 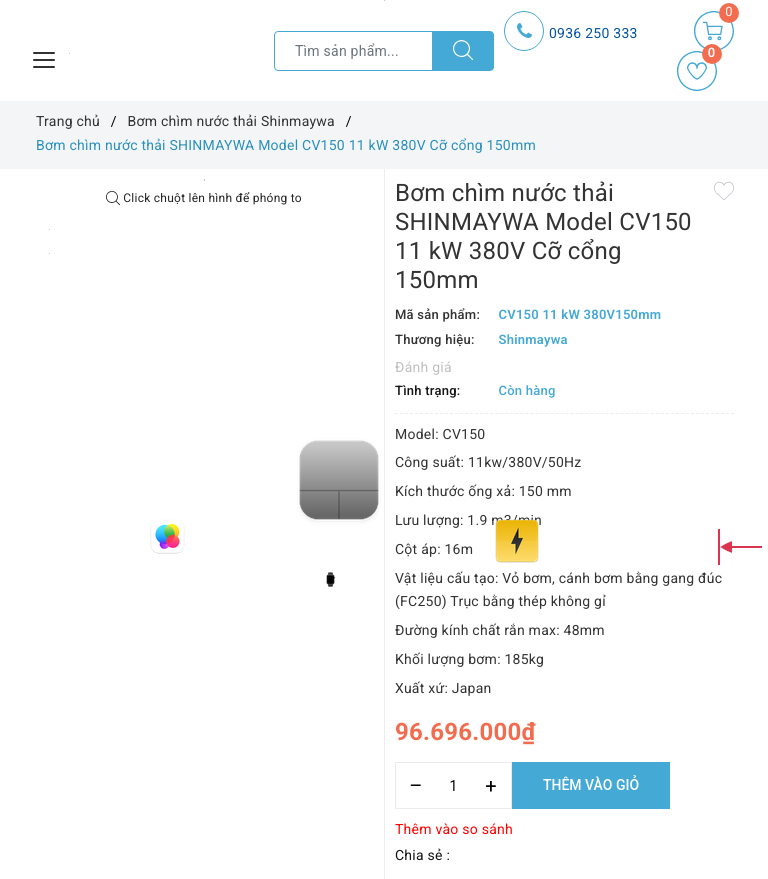 I want to click on apple watch series 6 device icon, so click(x=330, y=579).